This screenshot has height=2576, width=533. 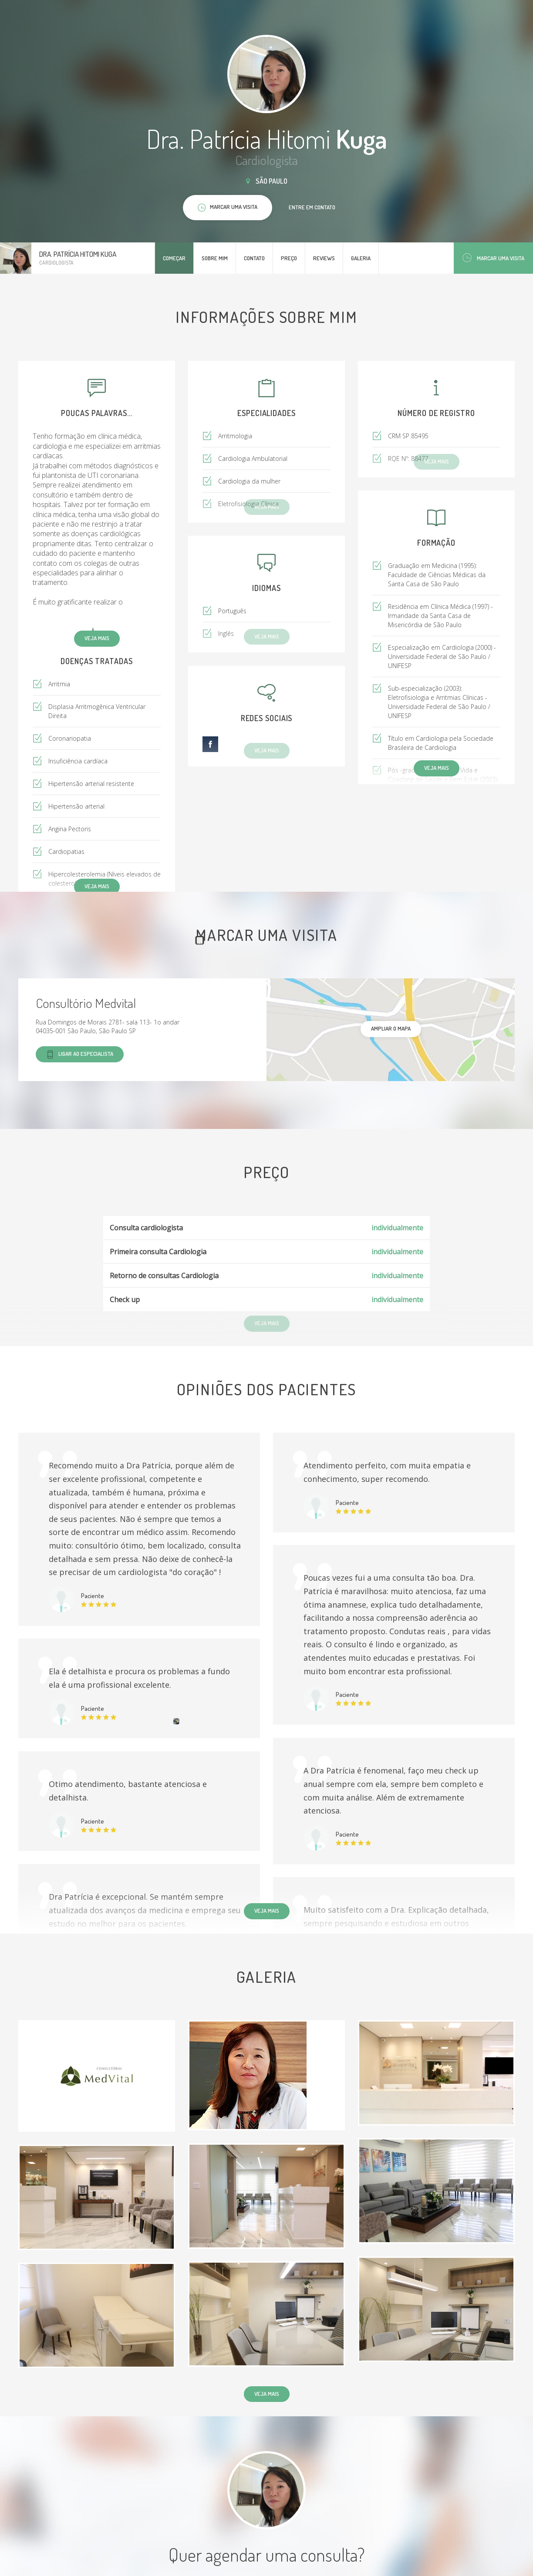 What do you see at coordinates (176, 1721) in the screenshot?
I see `manage browser cookie settings` at bounding box center [176, 1721].